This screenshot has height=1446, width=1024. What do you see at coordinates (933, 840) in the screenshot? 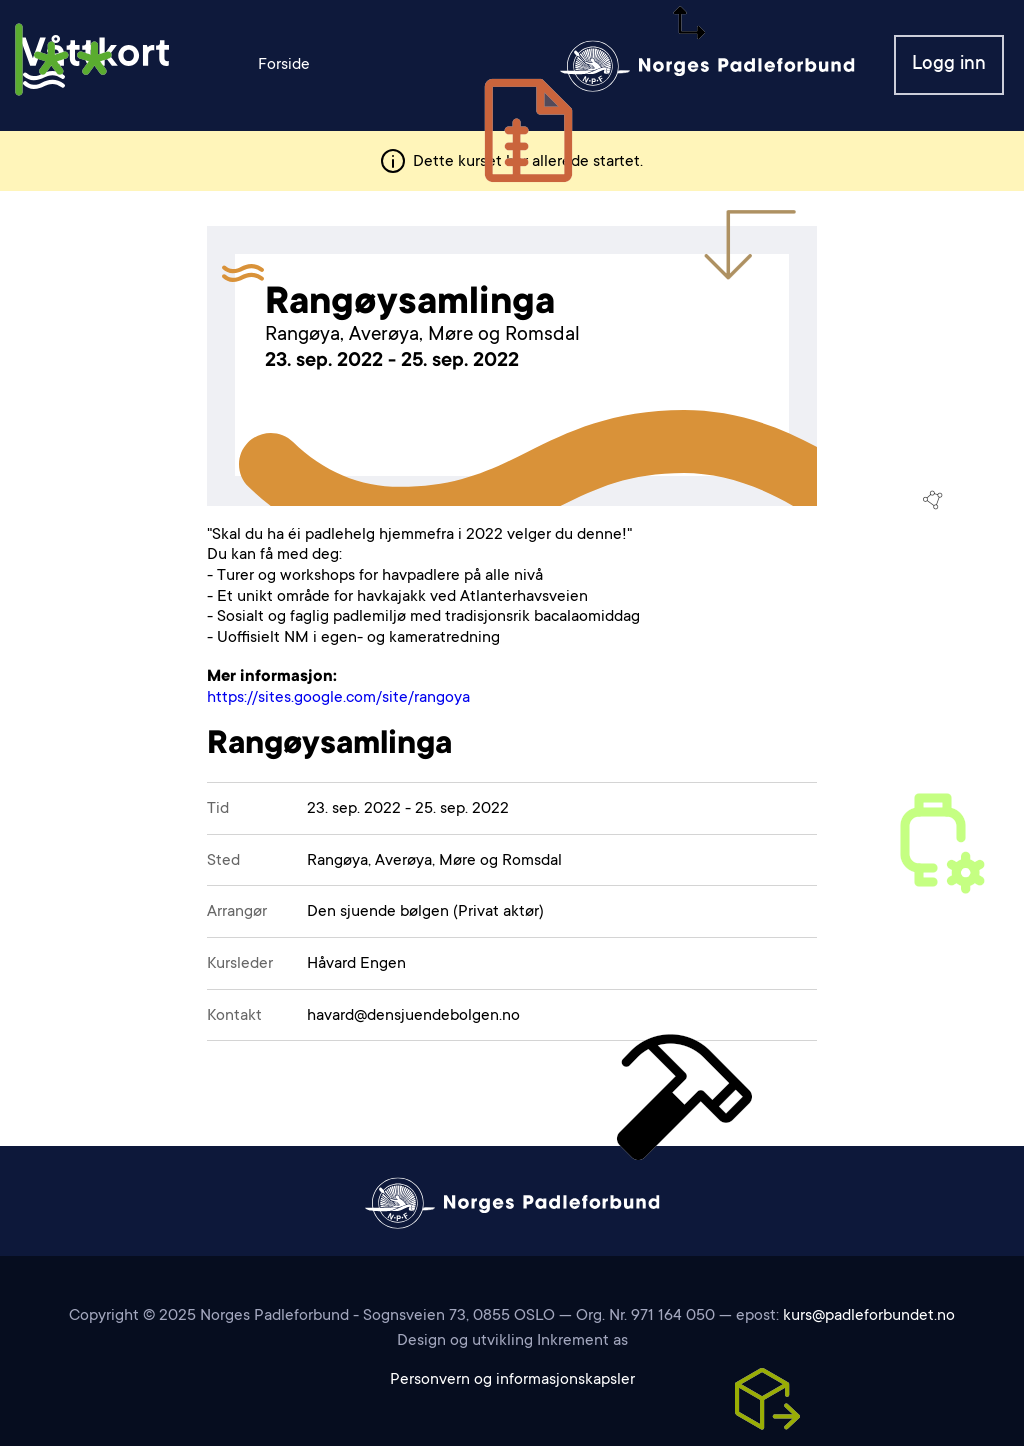
I see `access smartwatch settings` at bounding box center [933, 840].